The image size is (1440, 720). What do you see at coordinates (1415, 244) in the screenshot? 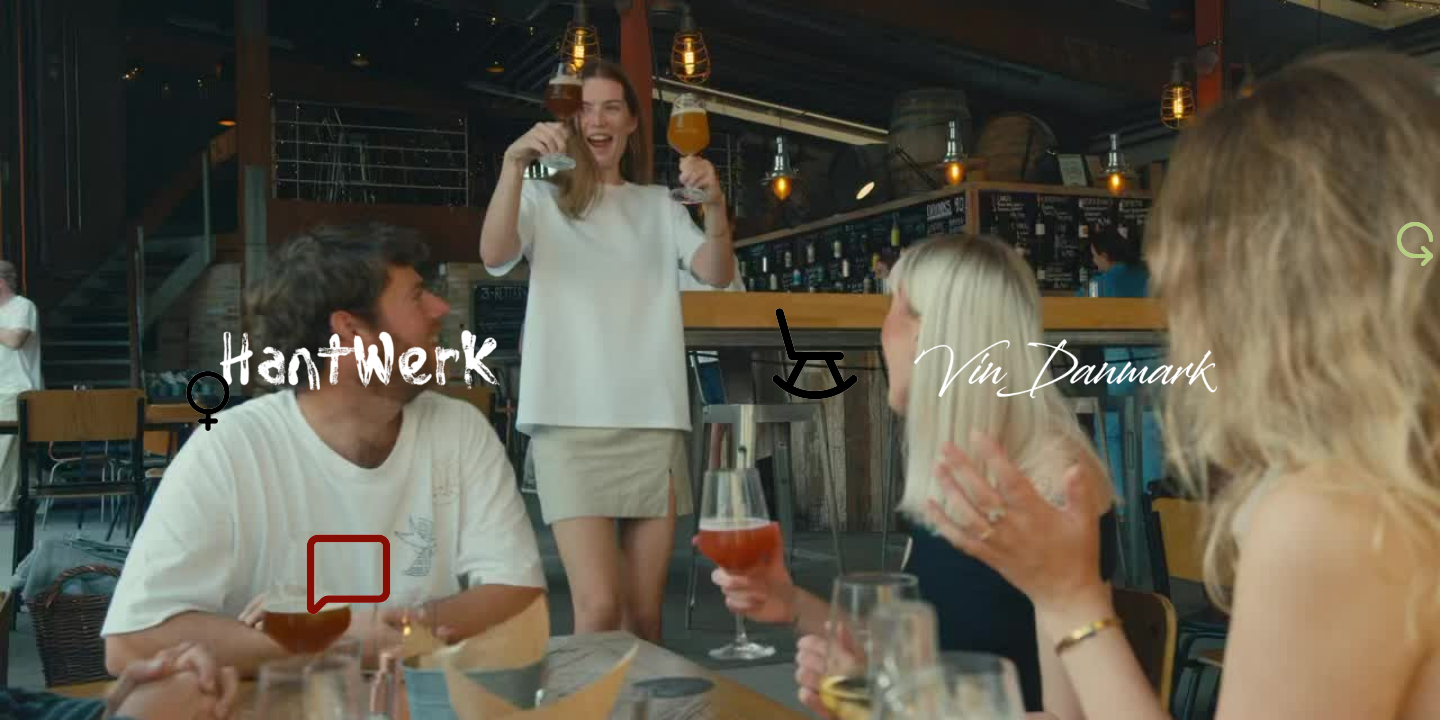
I see `redo or repeat the previous action` at bounding box center [1415, 244].